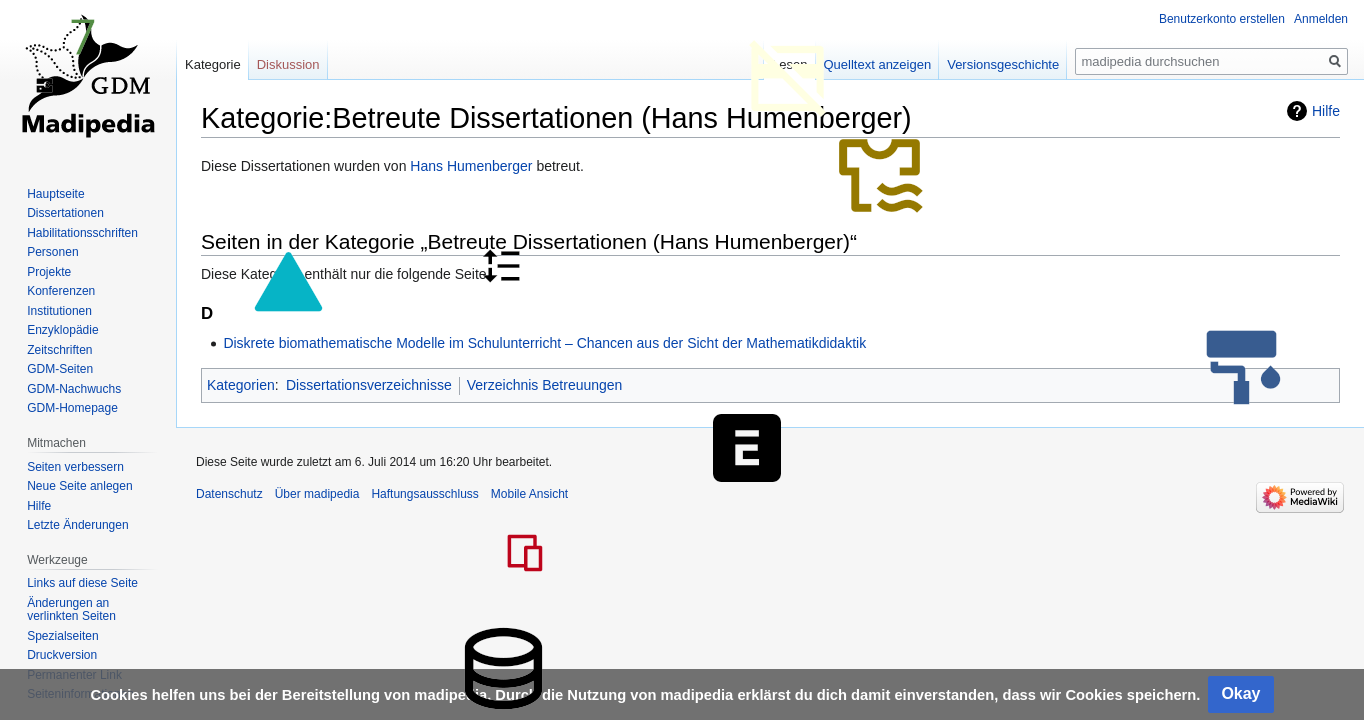 The image size is (1364, 720). Describe the element at coordinates (524, 553) in the screenshot. I see `view connected devices` at that location.